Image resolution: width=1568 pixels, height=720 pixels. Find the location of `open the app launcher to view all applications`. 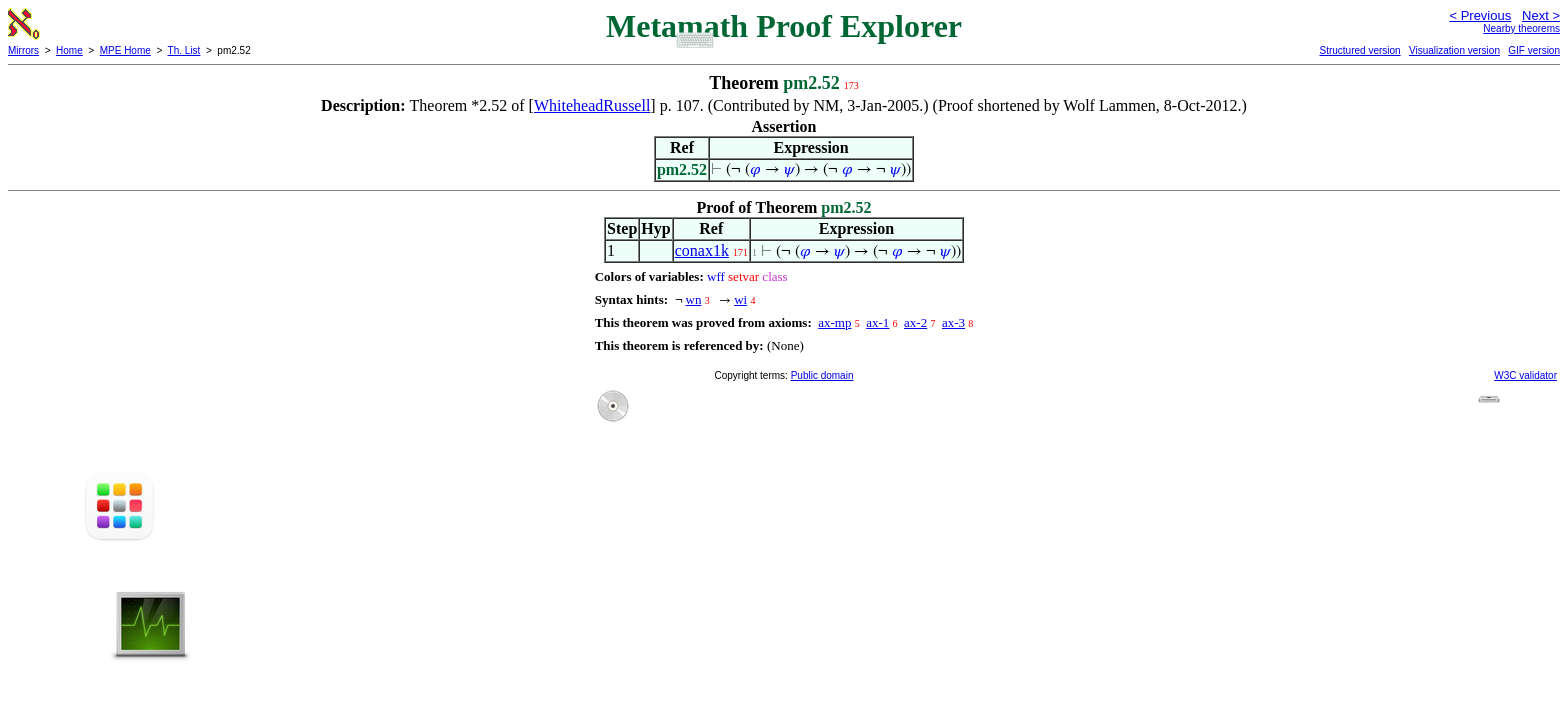

open the app launcher to view all applications is located at coordinates (119, 505).